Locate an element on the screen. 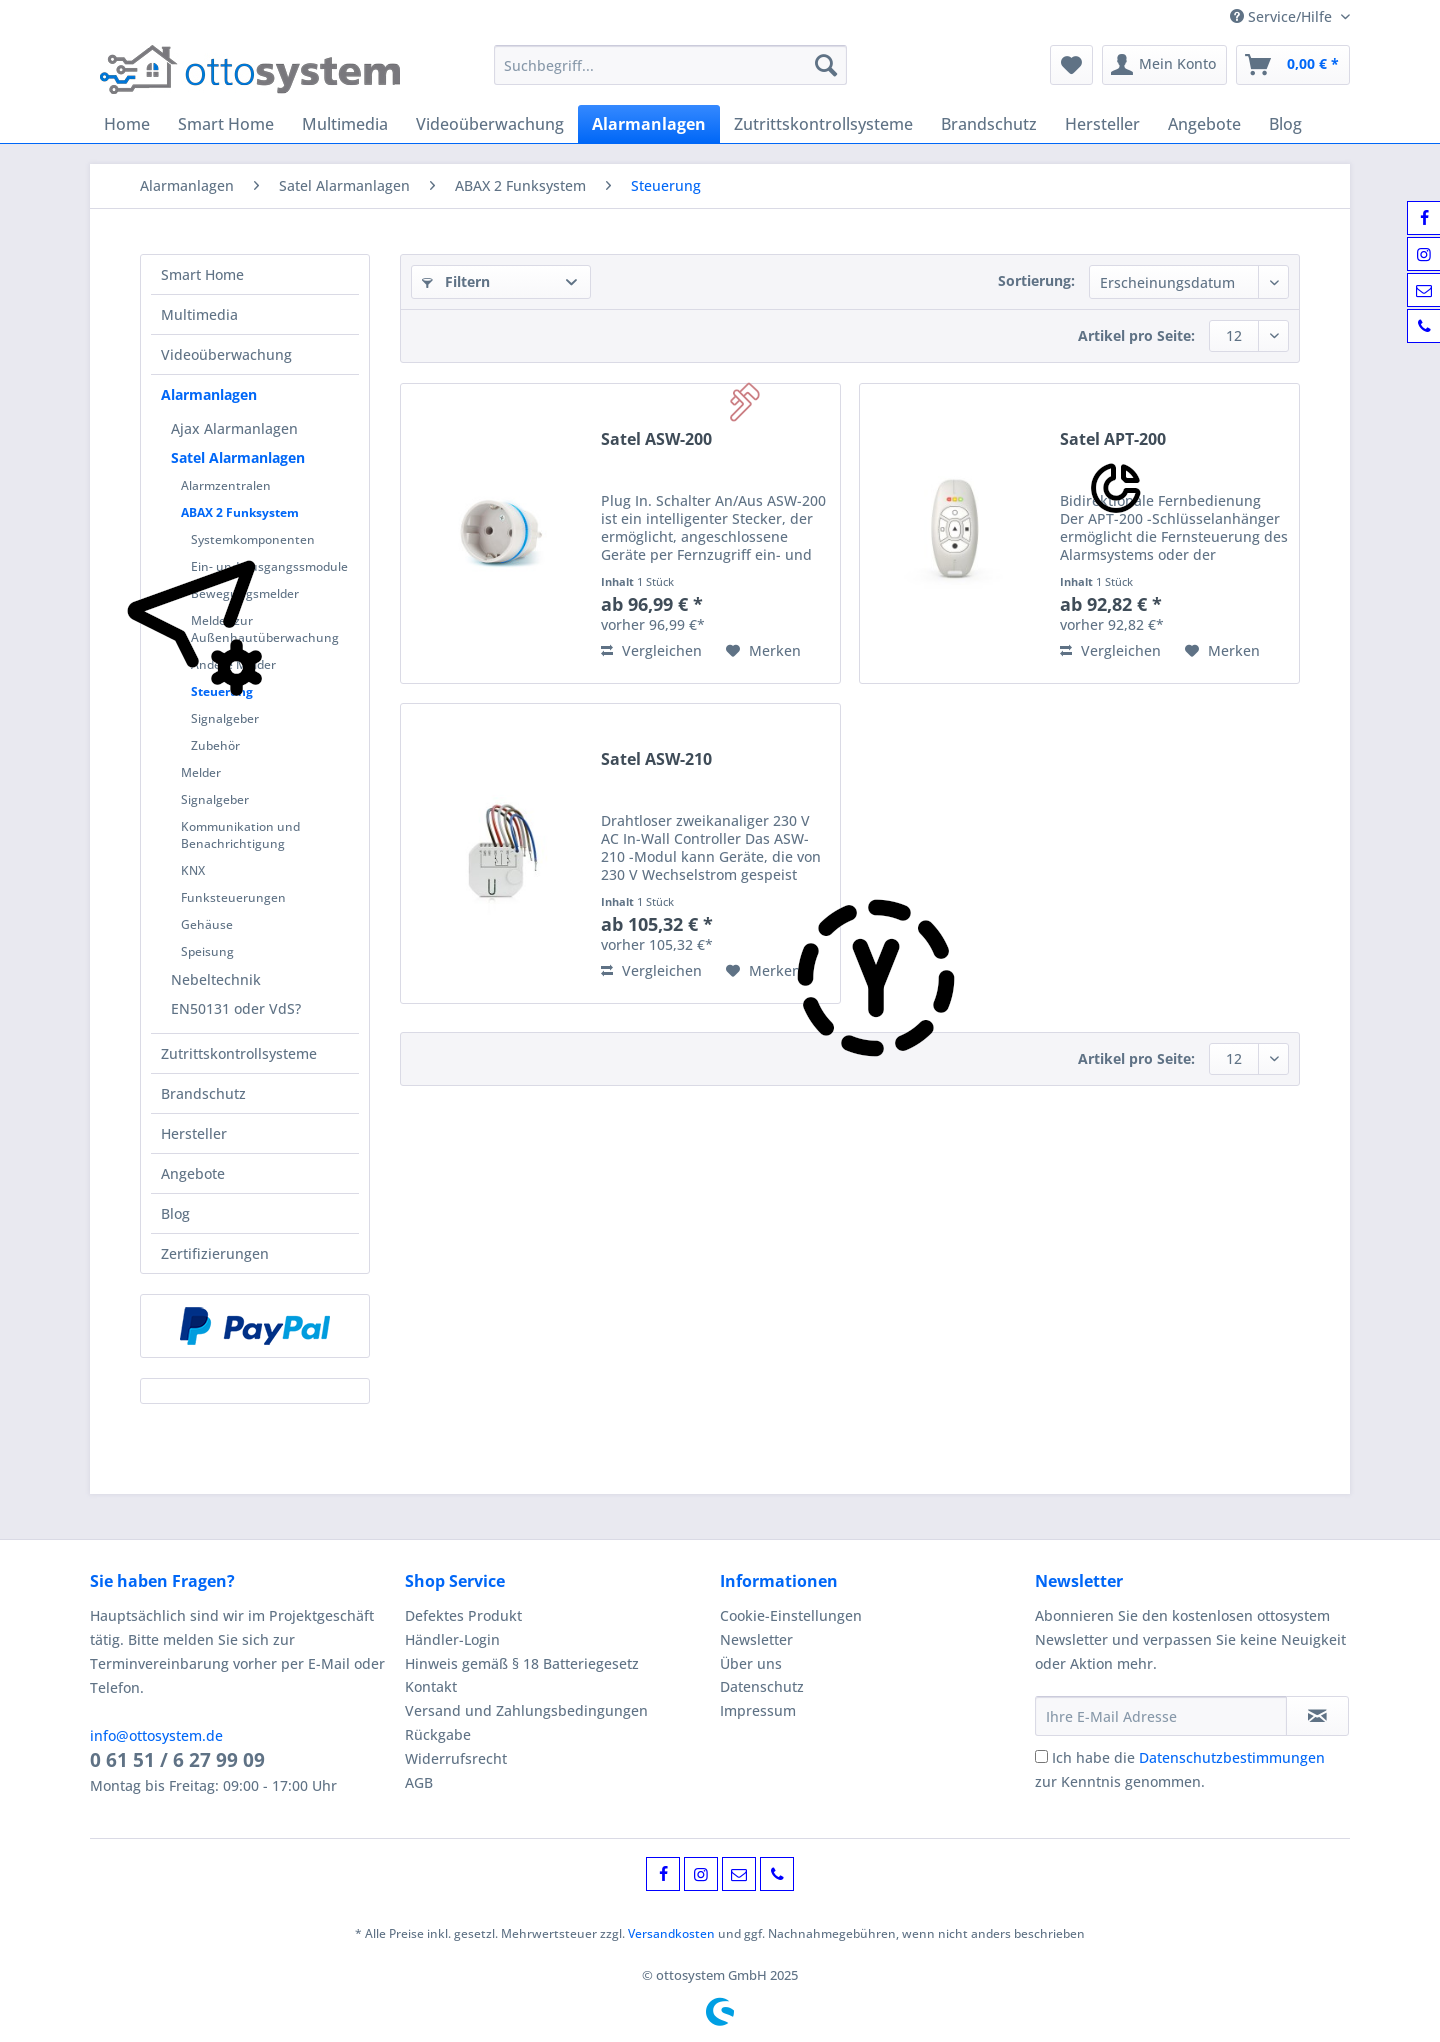  access tools or settings is located at coordinates (743, 402).